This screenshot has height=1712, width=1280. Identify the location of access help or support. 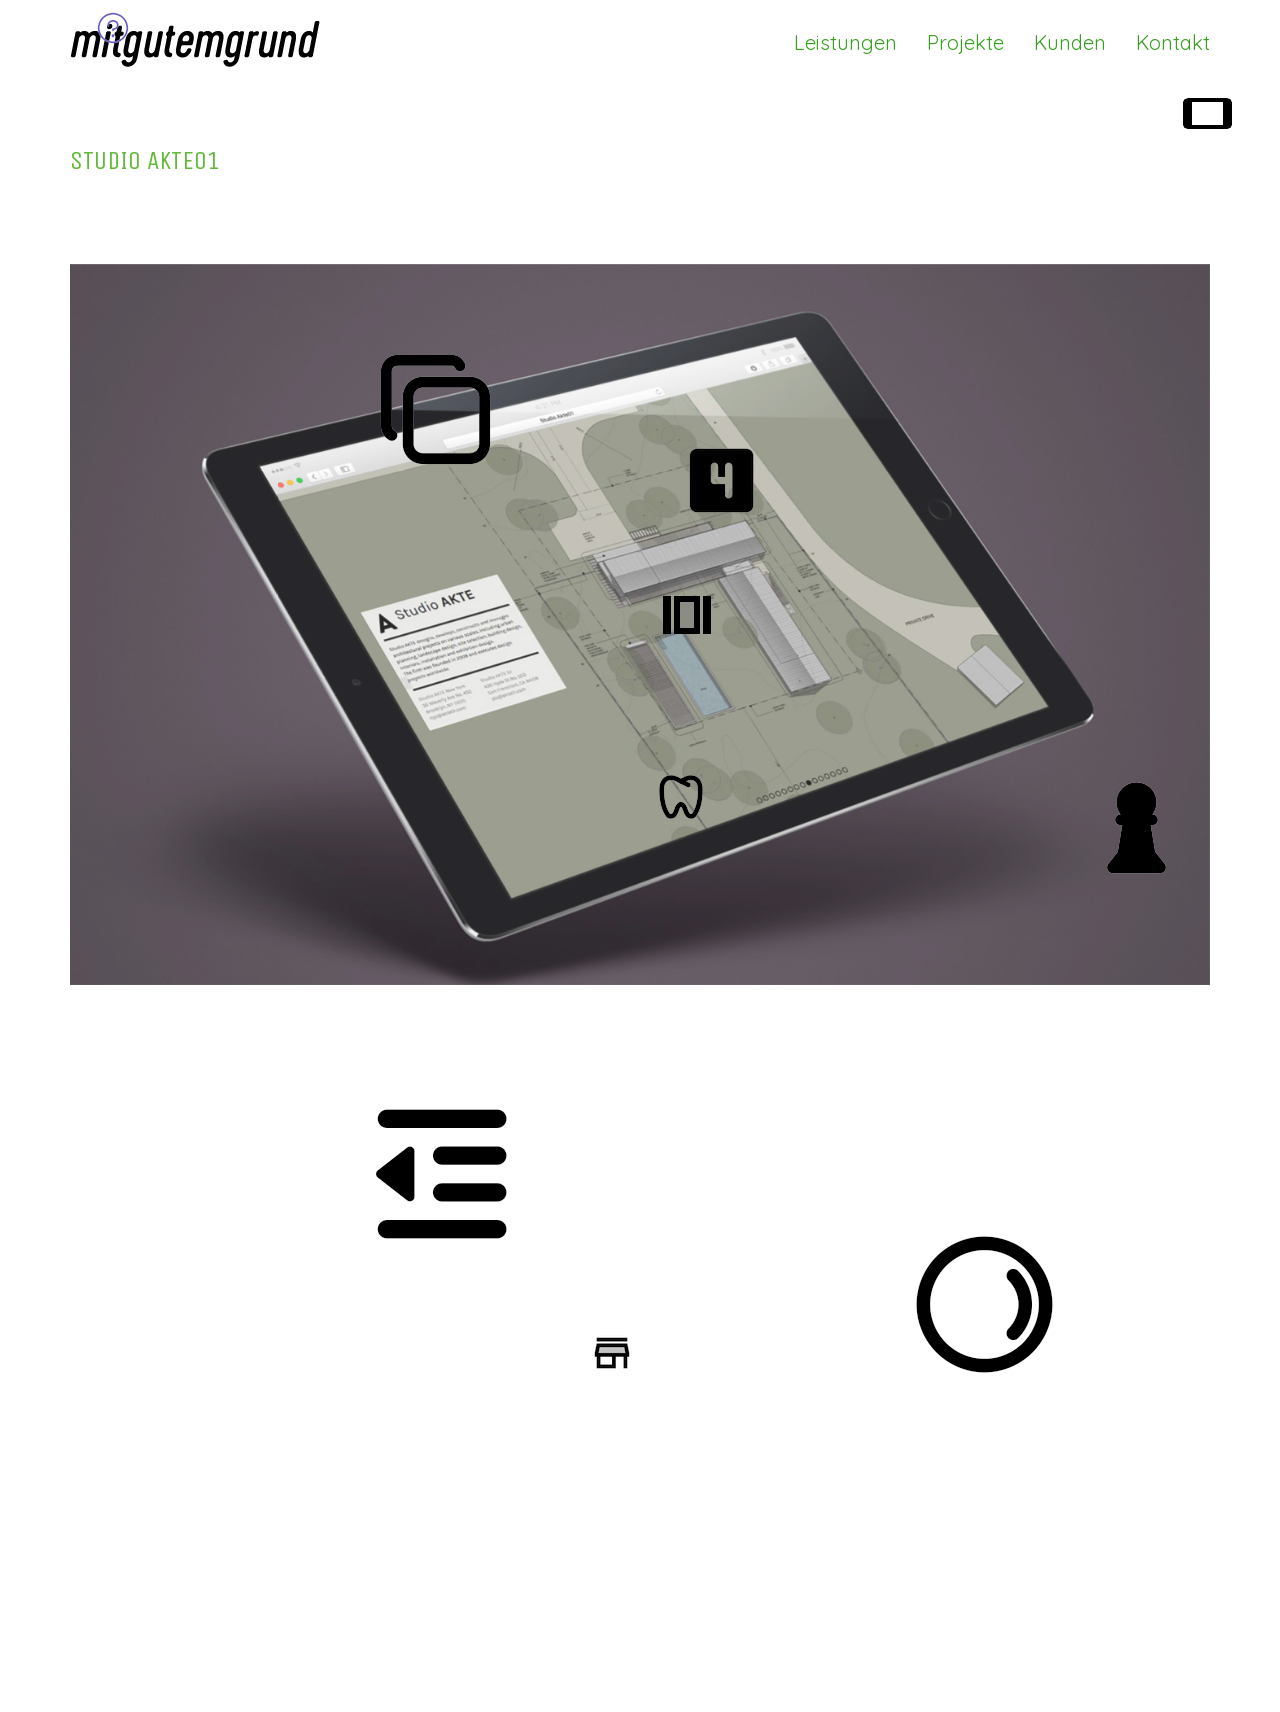
(113, 28).